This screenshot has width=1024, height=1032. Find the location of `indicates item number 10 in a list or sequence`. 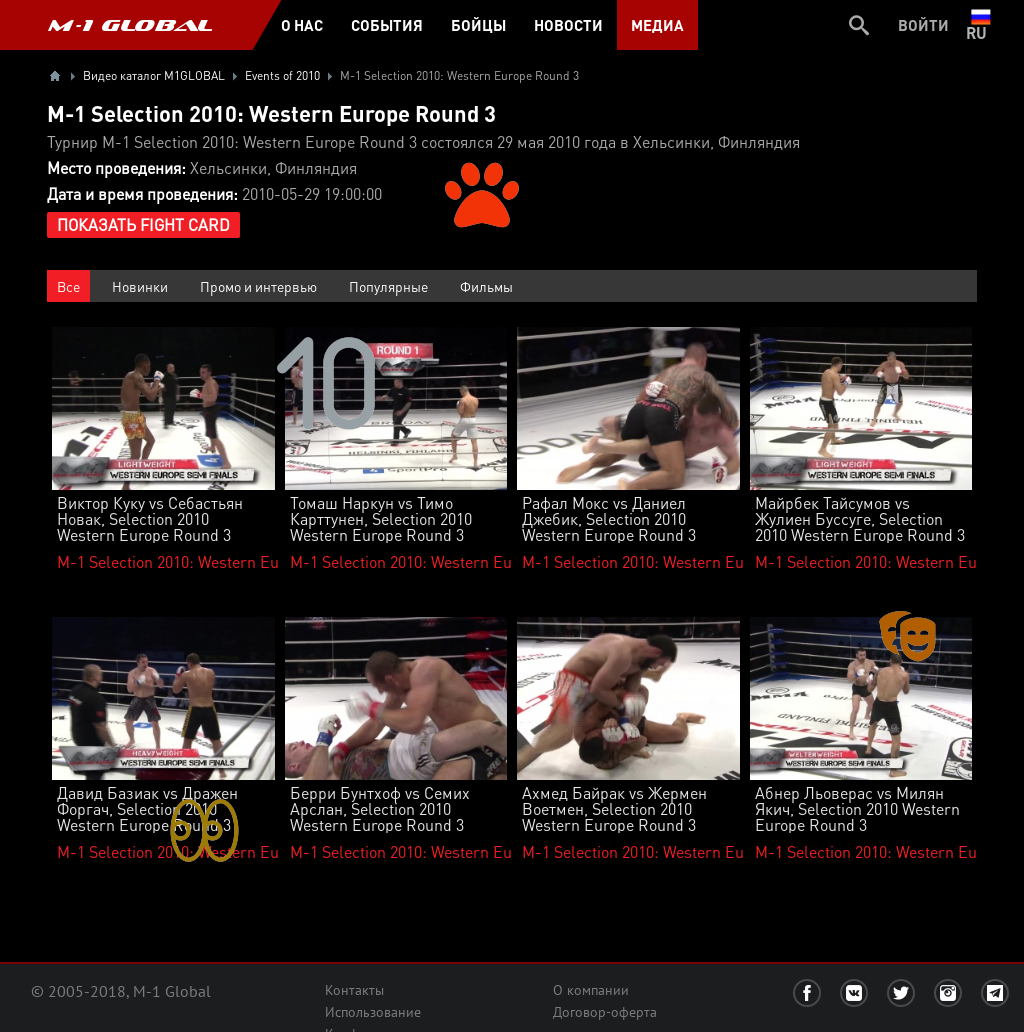

indicates item number 10 in a list or sequence is located at coordinates (328, 383).